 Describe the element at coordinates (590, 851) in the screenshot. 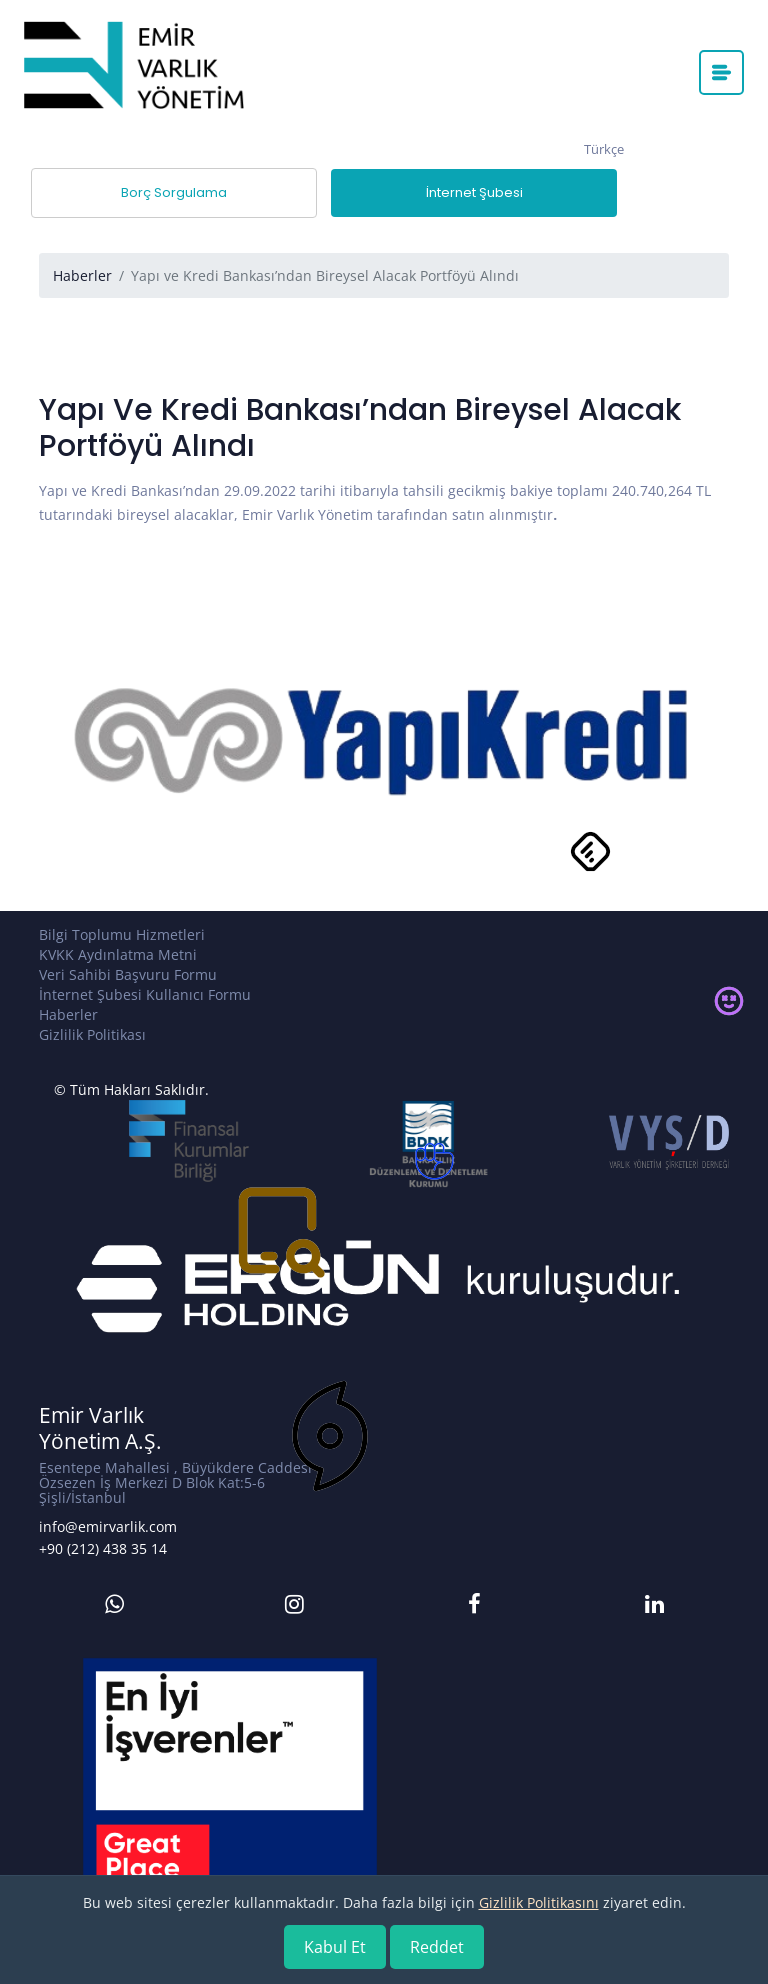

I see `open feedly app` at that location.